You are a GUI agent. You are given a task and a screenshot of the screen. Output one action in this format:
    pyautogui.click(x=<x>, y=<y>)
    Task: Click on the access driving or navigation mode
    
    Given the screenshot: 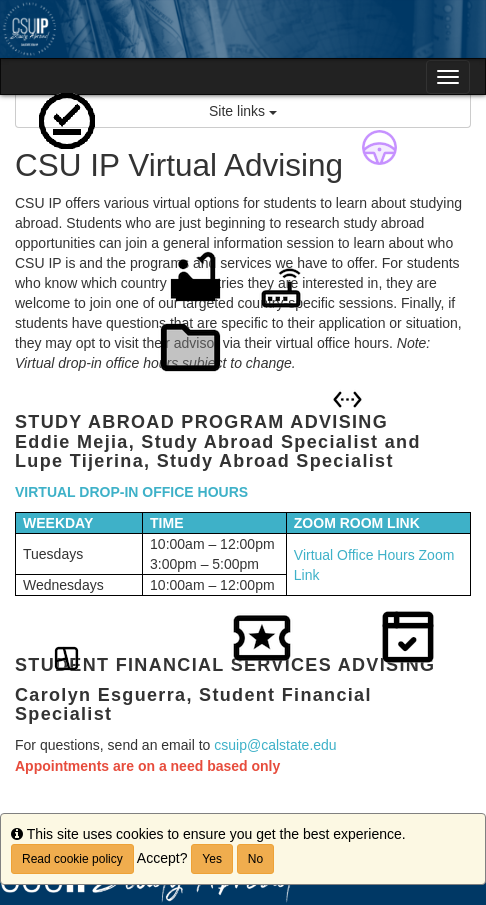 What is the action you would take?
    pyautogui.click(x=379, y=147)
    